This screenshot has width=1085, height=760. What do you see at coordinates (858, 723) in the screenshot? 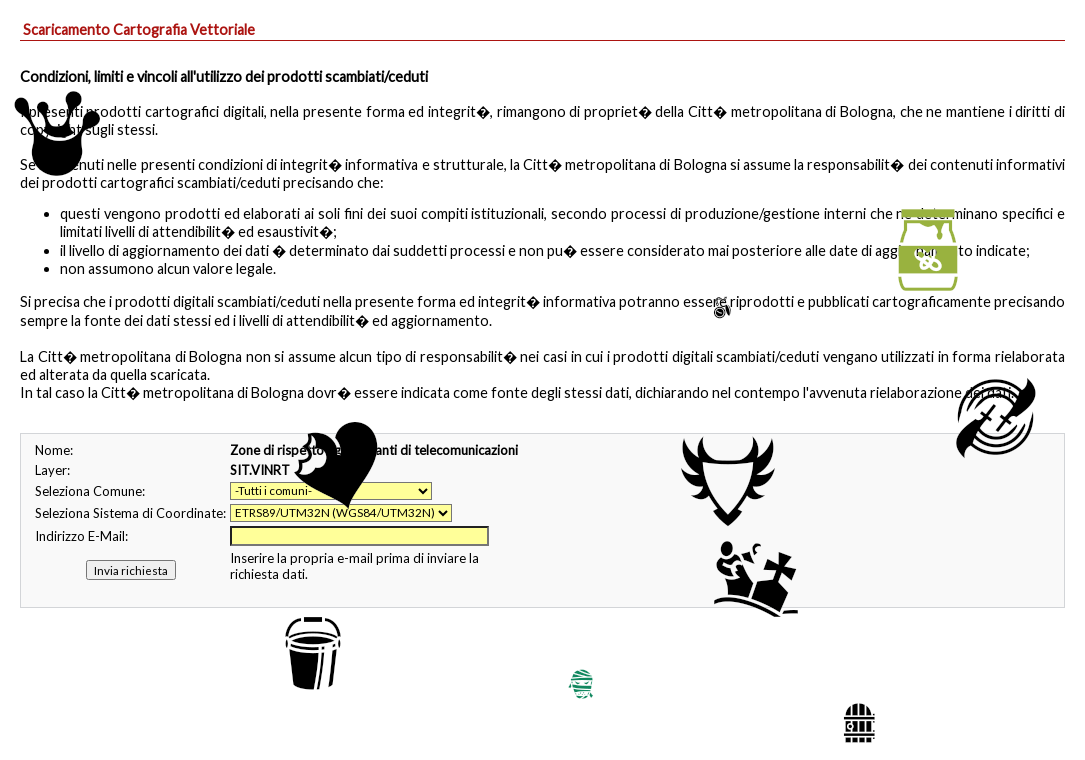
I see `enter or exit a room or building` at bounding box center [858, 723].